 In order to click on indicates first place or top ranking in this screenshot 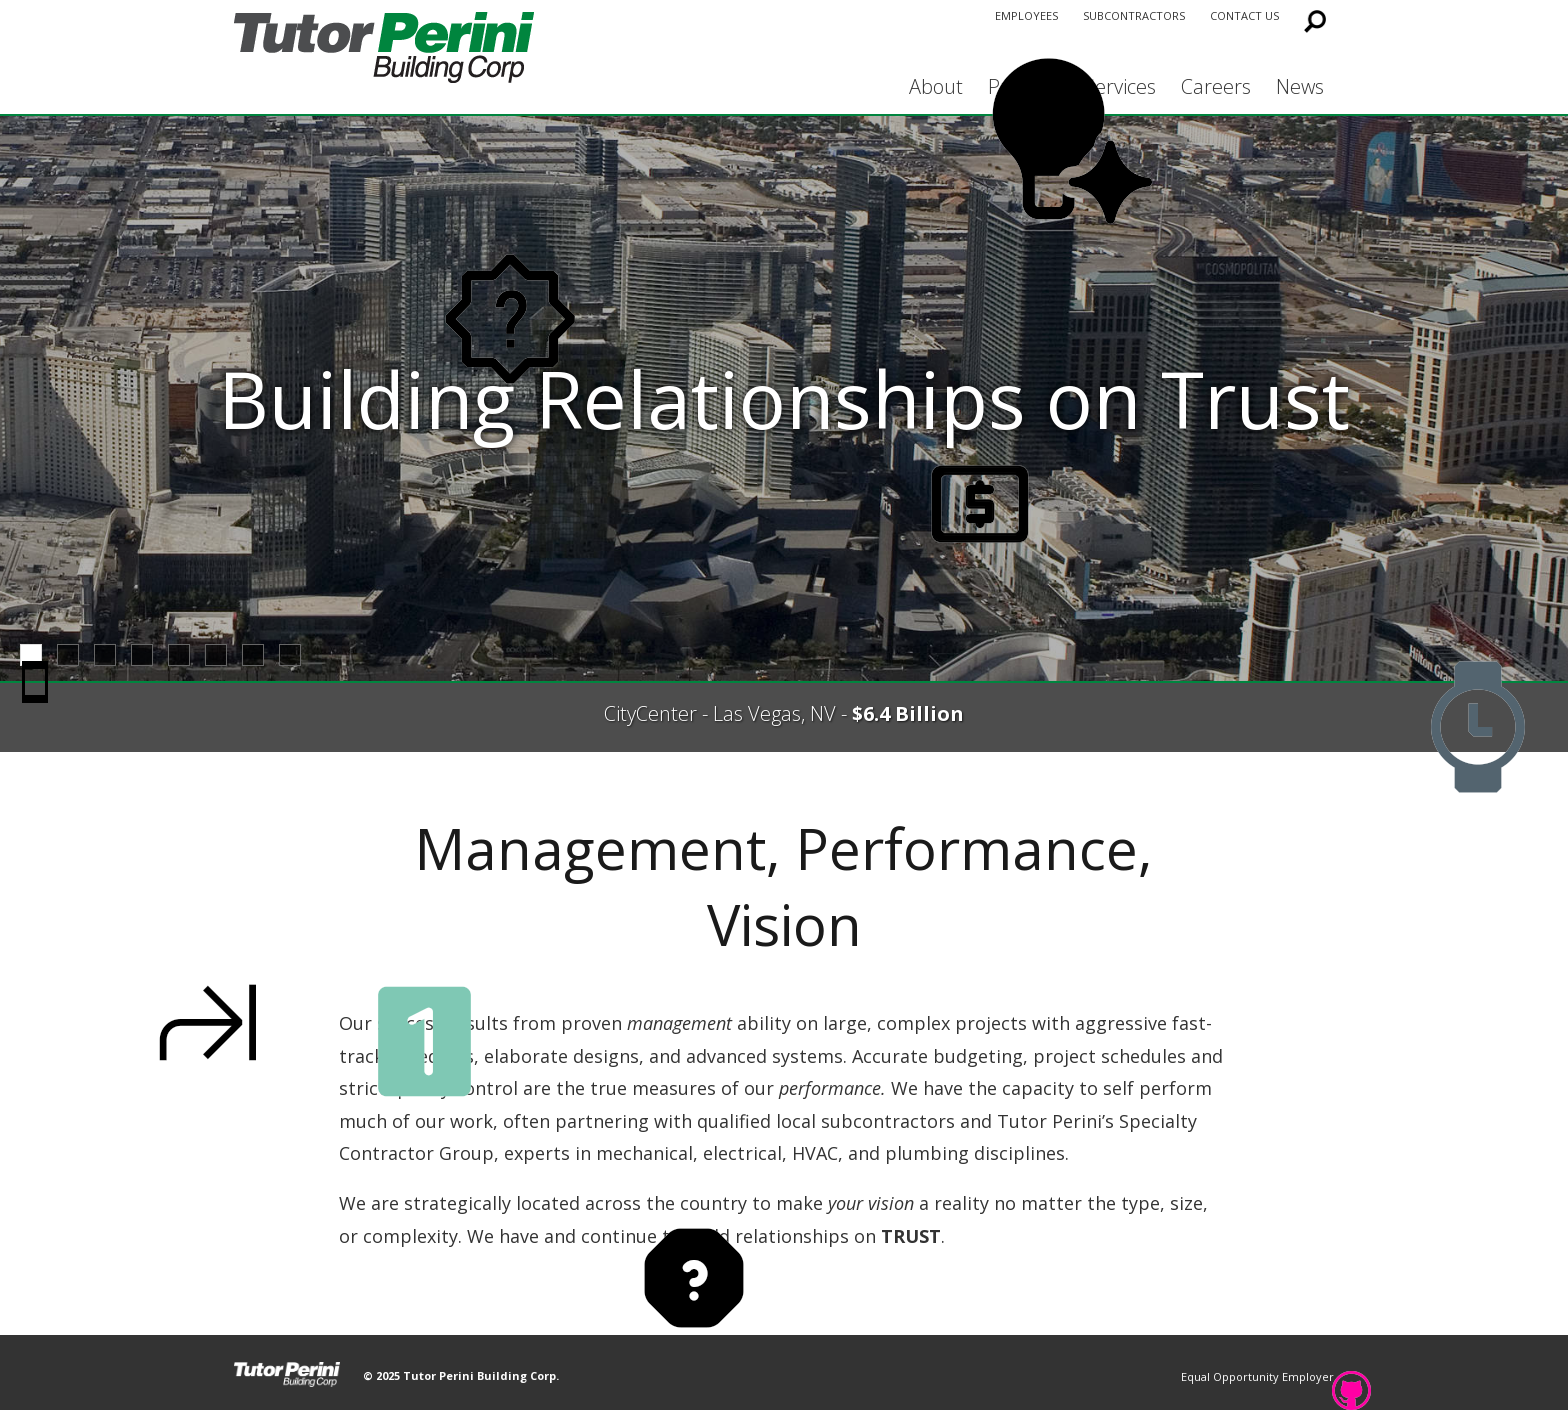, I will do `click(424, 1041)`.